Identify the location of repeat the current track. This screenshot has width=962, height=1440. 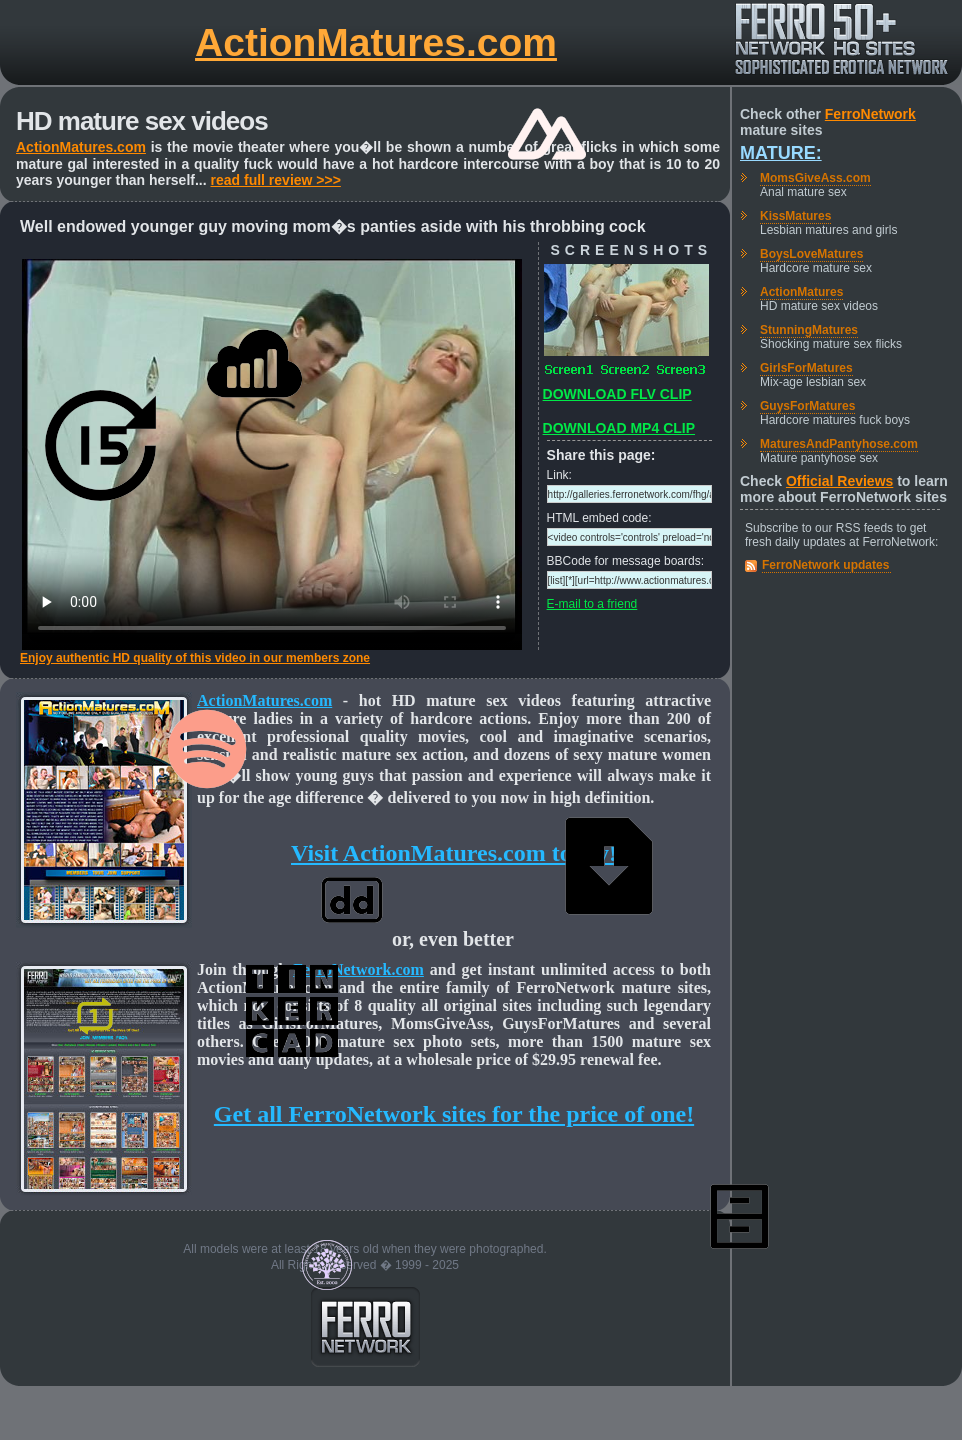
(95, 1016).